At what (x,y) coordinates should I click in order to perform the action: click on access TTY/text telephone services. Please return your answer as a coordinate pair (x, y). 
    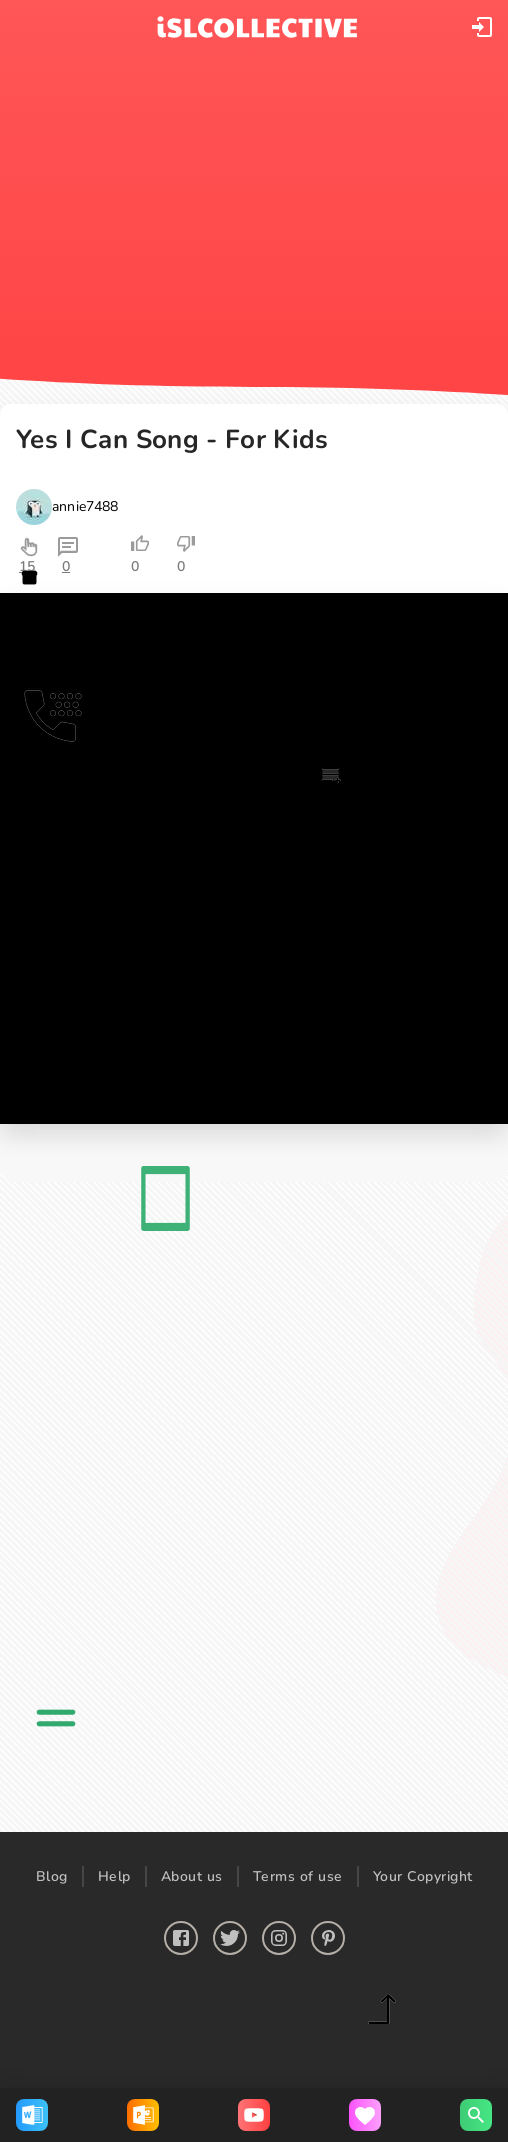
    Looking at the image, I should click on (53, 716).